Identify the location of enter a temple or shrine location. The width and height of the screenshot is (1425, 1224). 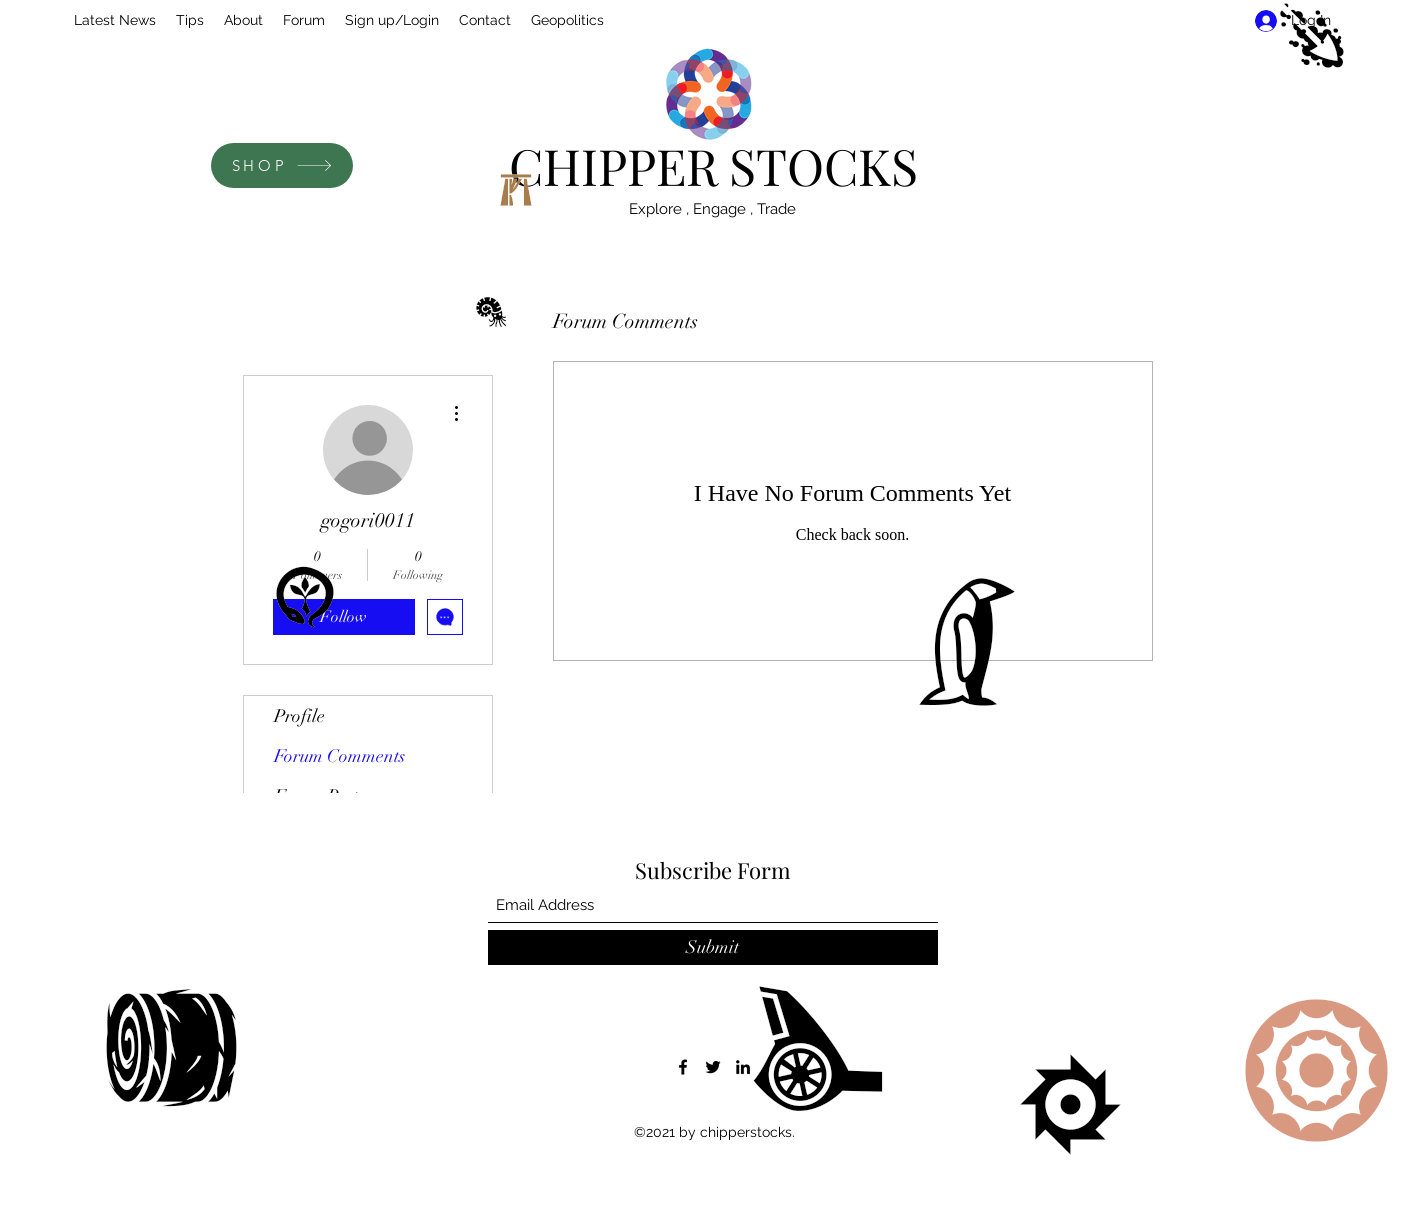
(516, 190).